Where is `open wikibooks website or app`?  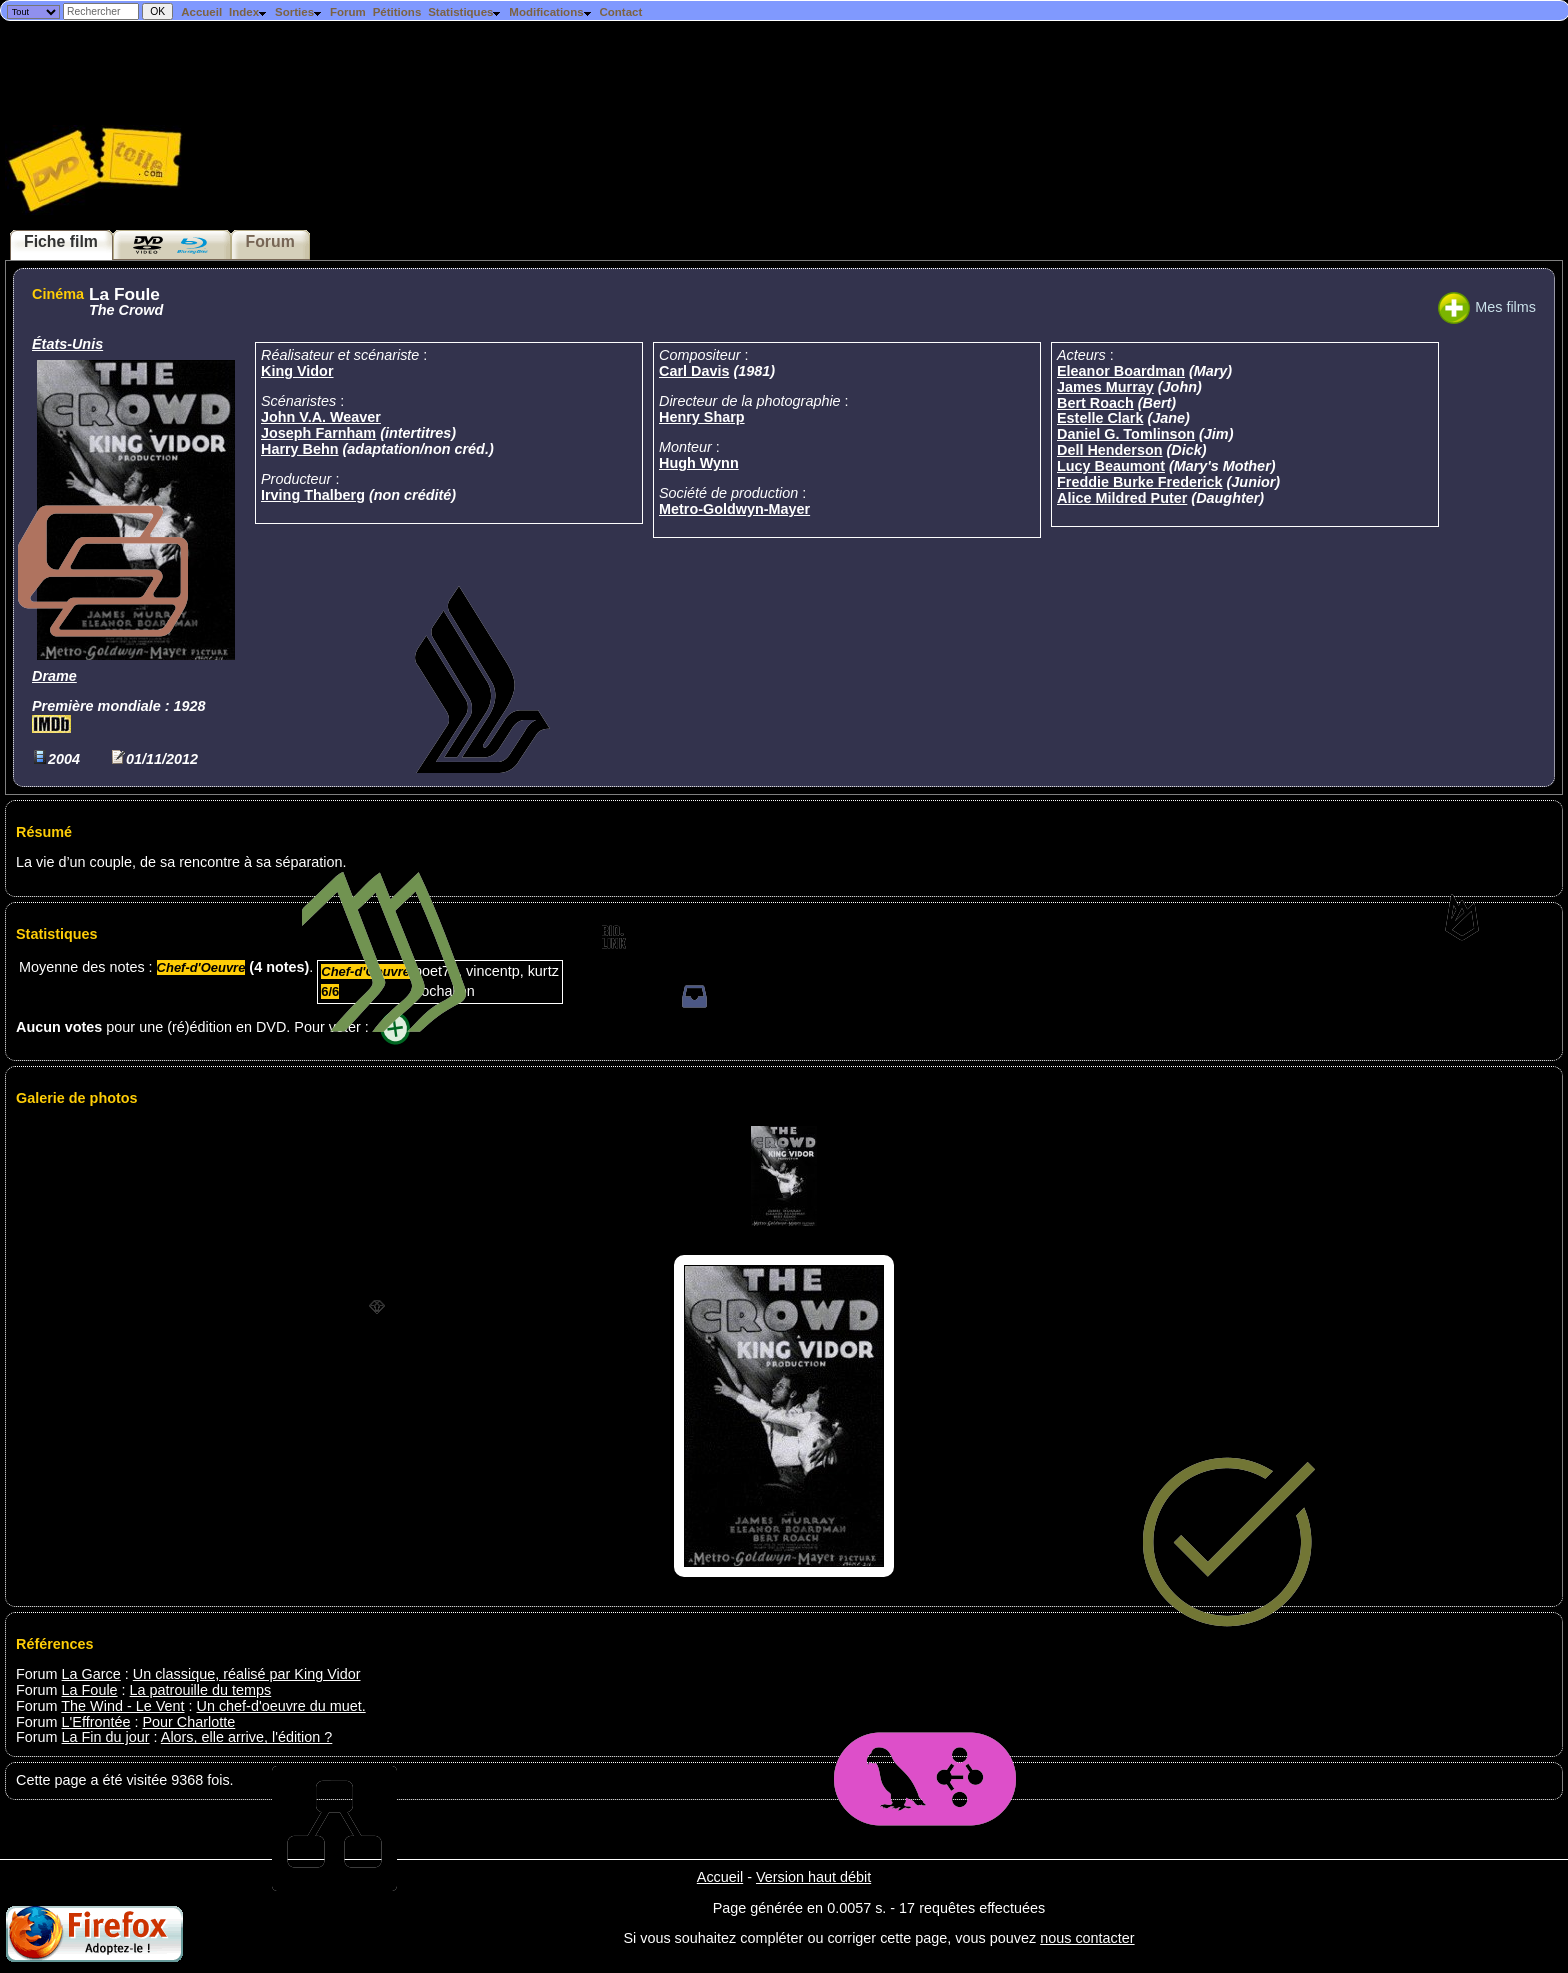 open wikibooks website or app is located at coordinates (384, 952).